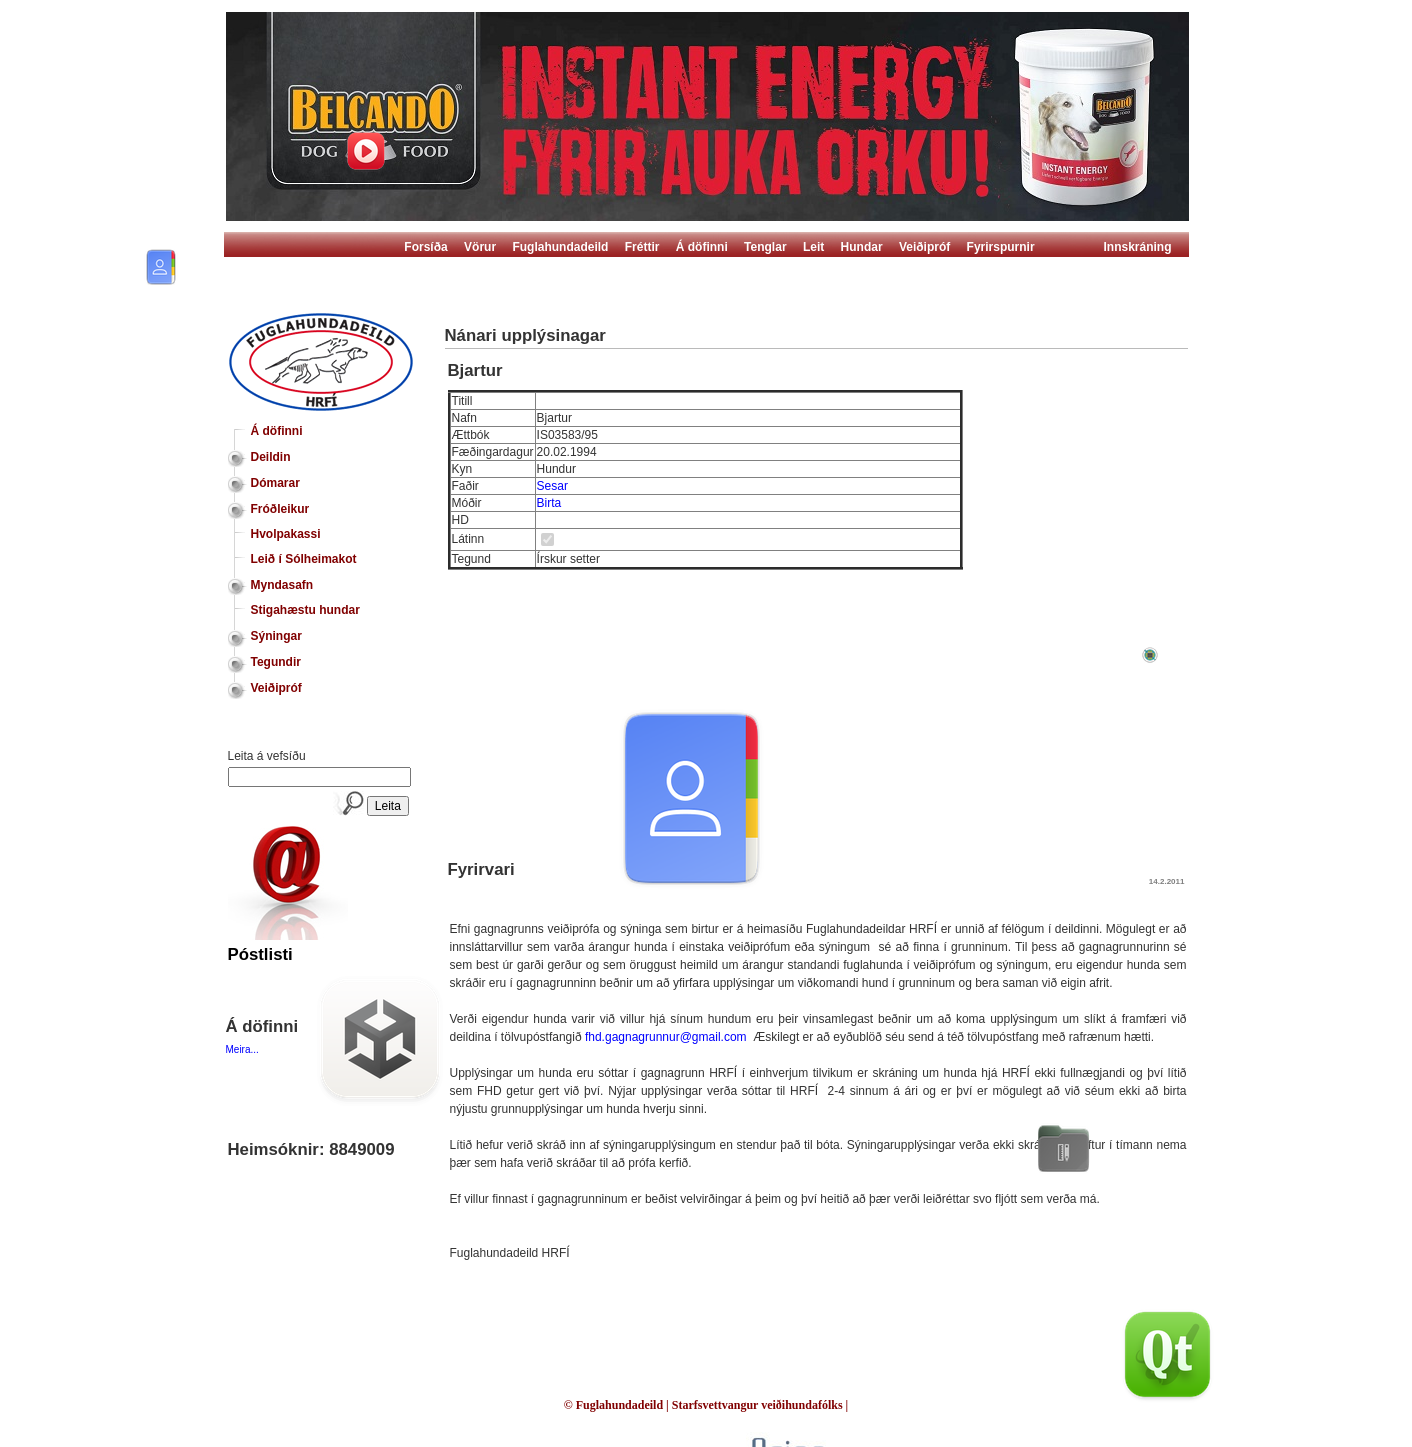 The image size is (1412, 1447). What do you see at coordinates (161, 267) in the screenshot?
I see `open the contacts app` at bounding box center [161, 267].